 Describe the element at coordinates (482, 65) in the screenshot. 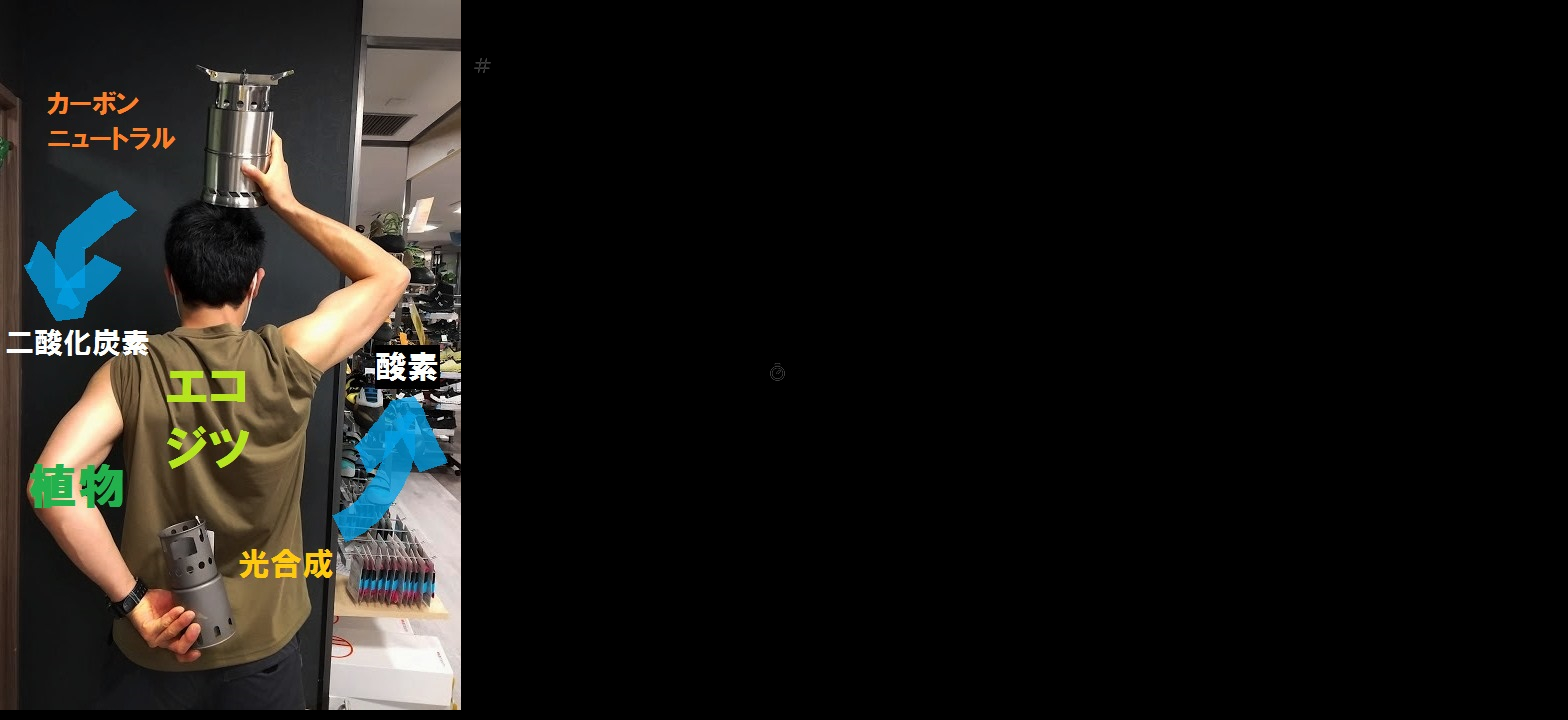

I see `view or browse hashtags` at that location.